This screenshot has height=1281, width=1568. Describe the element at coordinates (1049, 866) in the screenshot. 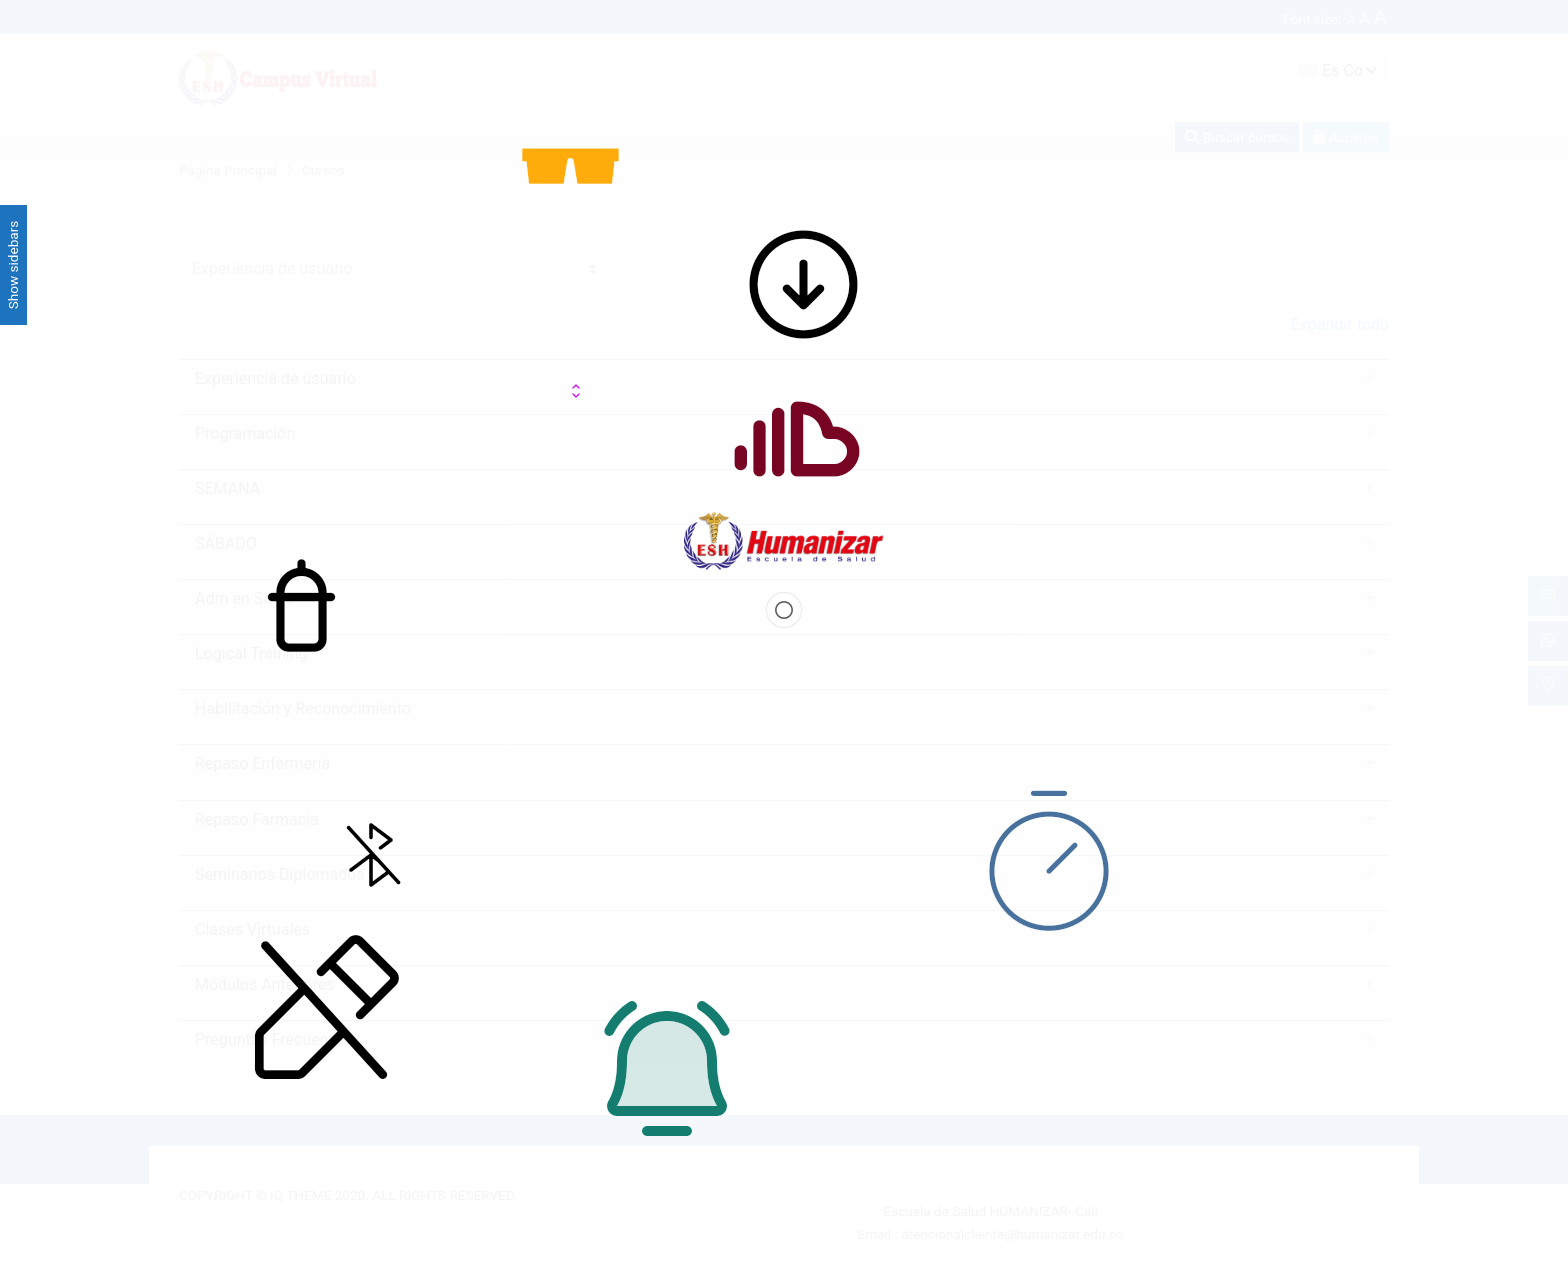

I see `set a countdown timer` at that location.